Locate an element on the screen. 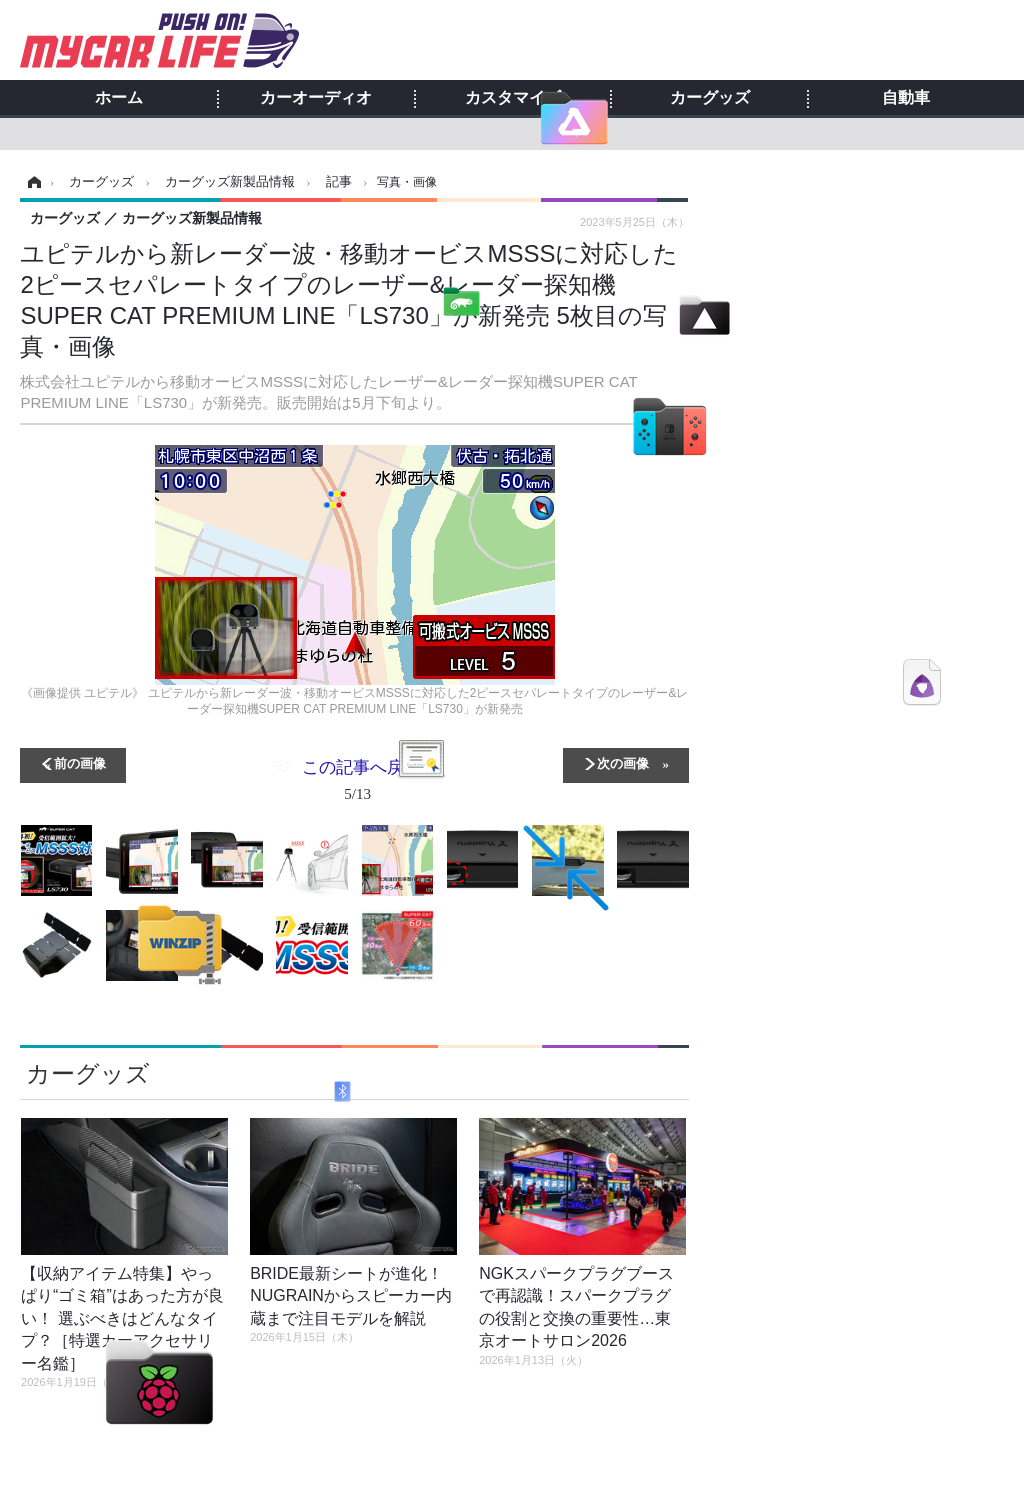 This screenshot has width=1024, height=1487. indicates a certificate or credential file is located at coordinates (421, 759).